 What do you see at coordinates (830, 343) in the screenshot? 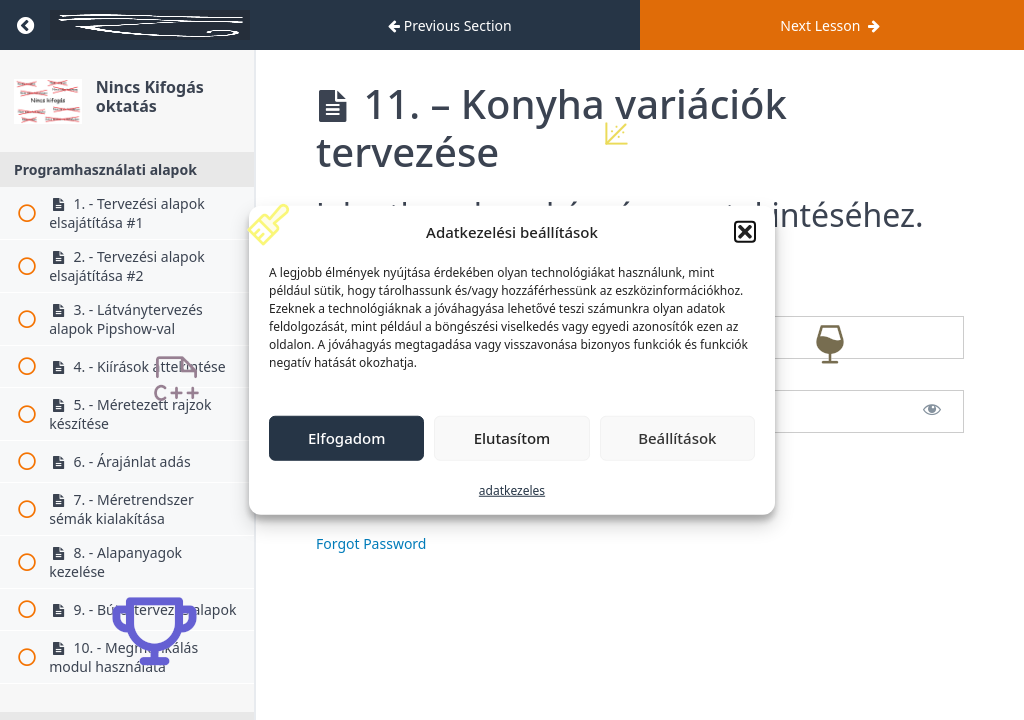
I see `browse wine or beverage options` at bounding box center [830, 343].